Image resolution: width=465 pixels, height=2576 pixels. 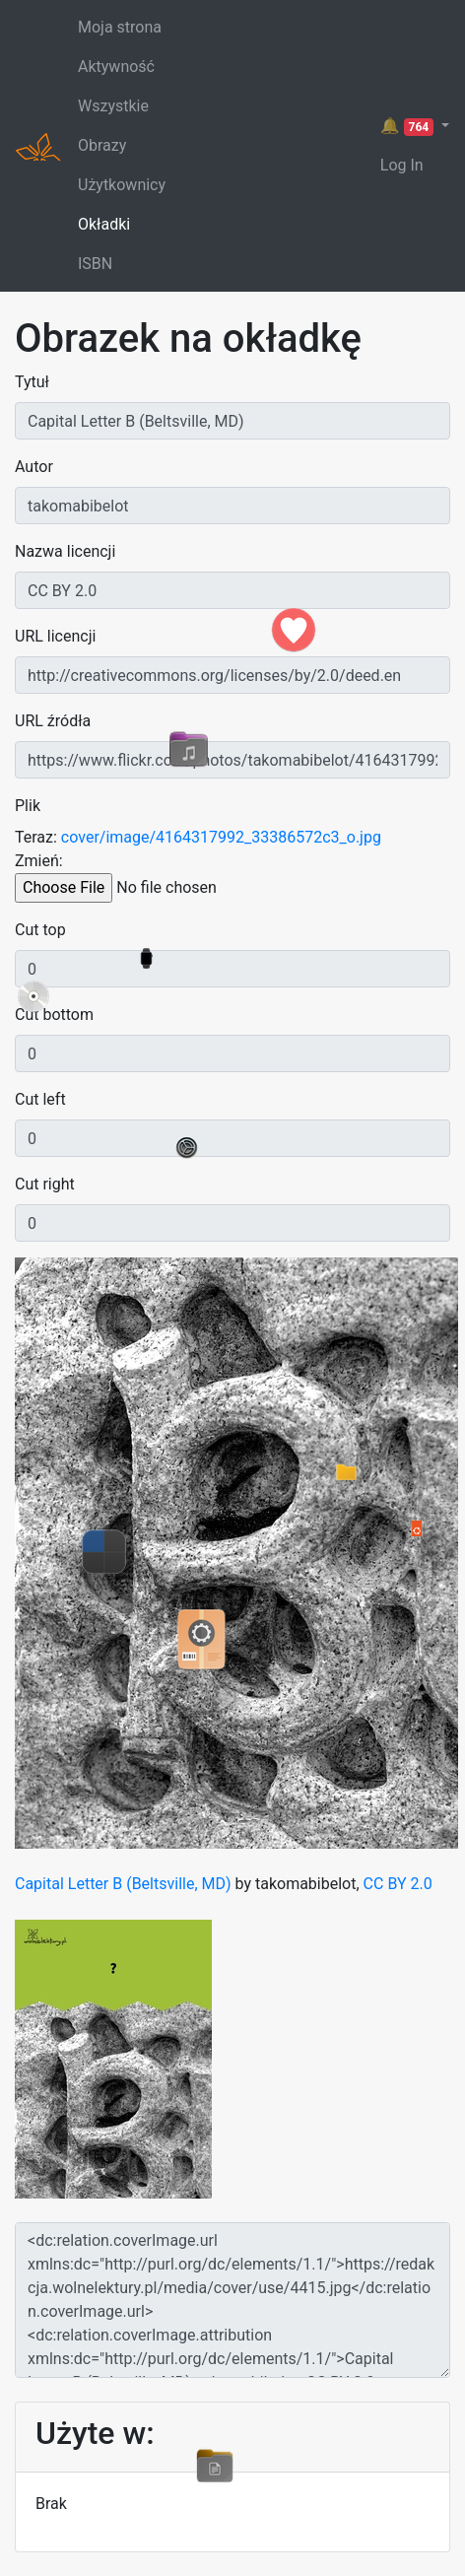 What do you see at coordinates (294, 630) in the screenshot?
I see `mark item as favorite` at bounding box center [294, 630].